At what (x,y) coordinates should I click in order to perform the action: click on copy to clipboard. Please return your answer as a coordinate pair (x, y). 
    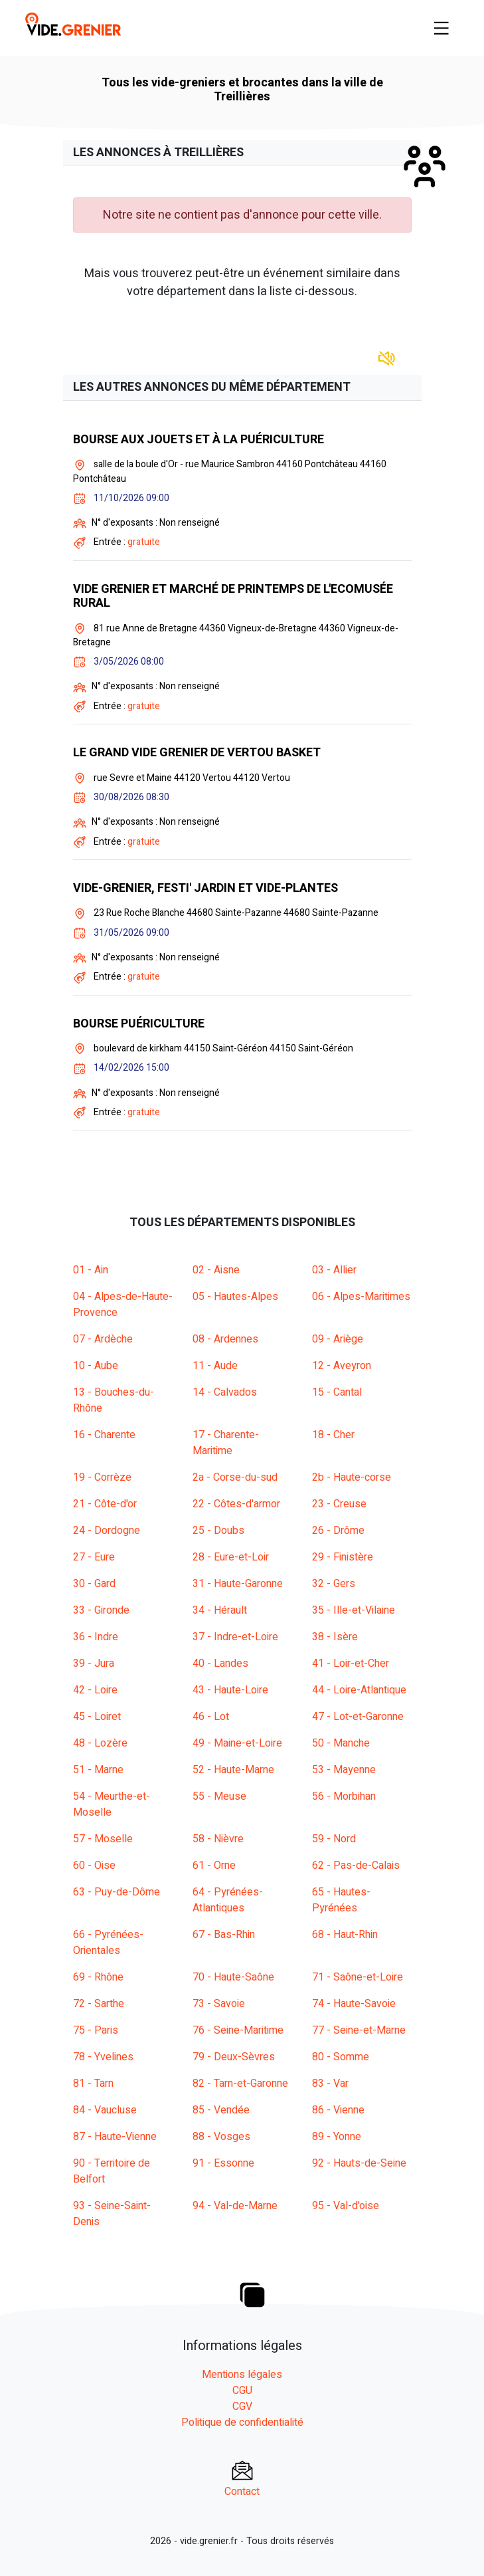
    Looking at the image, I should click on (252, 2295).